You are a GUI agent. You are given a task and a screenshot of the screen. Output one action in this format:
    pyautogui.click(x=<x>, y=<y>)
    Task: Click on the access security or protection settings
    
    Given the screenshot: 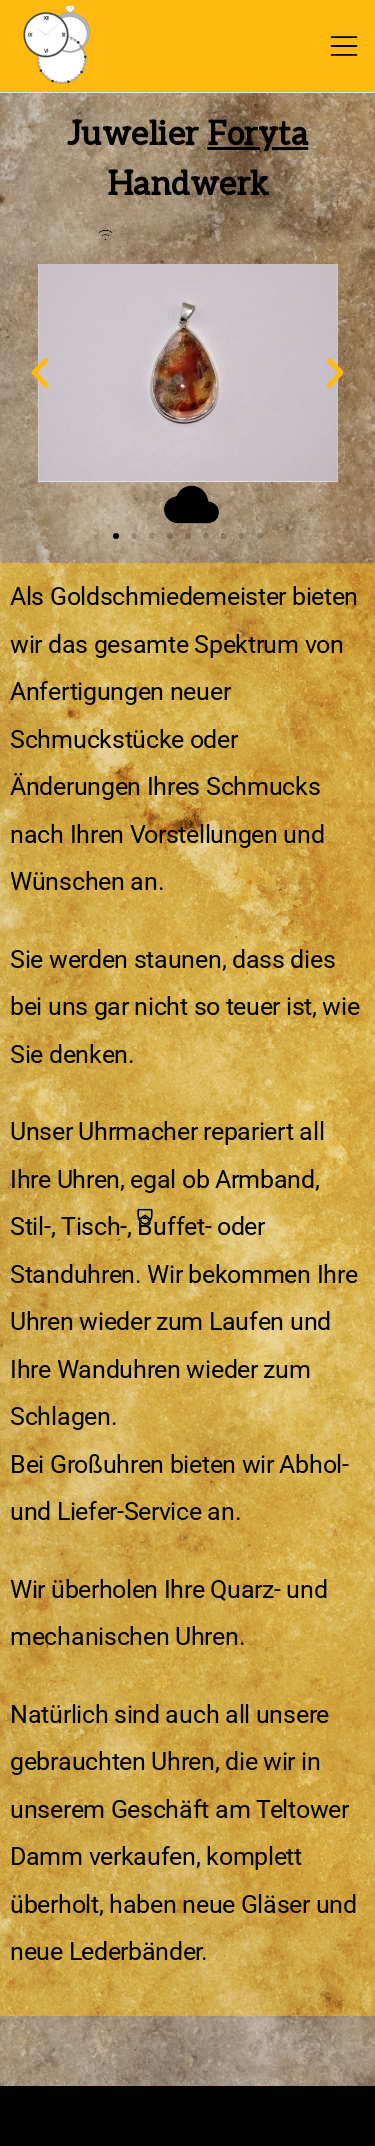 What is the action you would take?
    pyautogui.click(x=145, y=1216)
    